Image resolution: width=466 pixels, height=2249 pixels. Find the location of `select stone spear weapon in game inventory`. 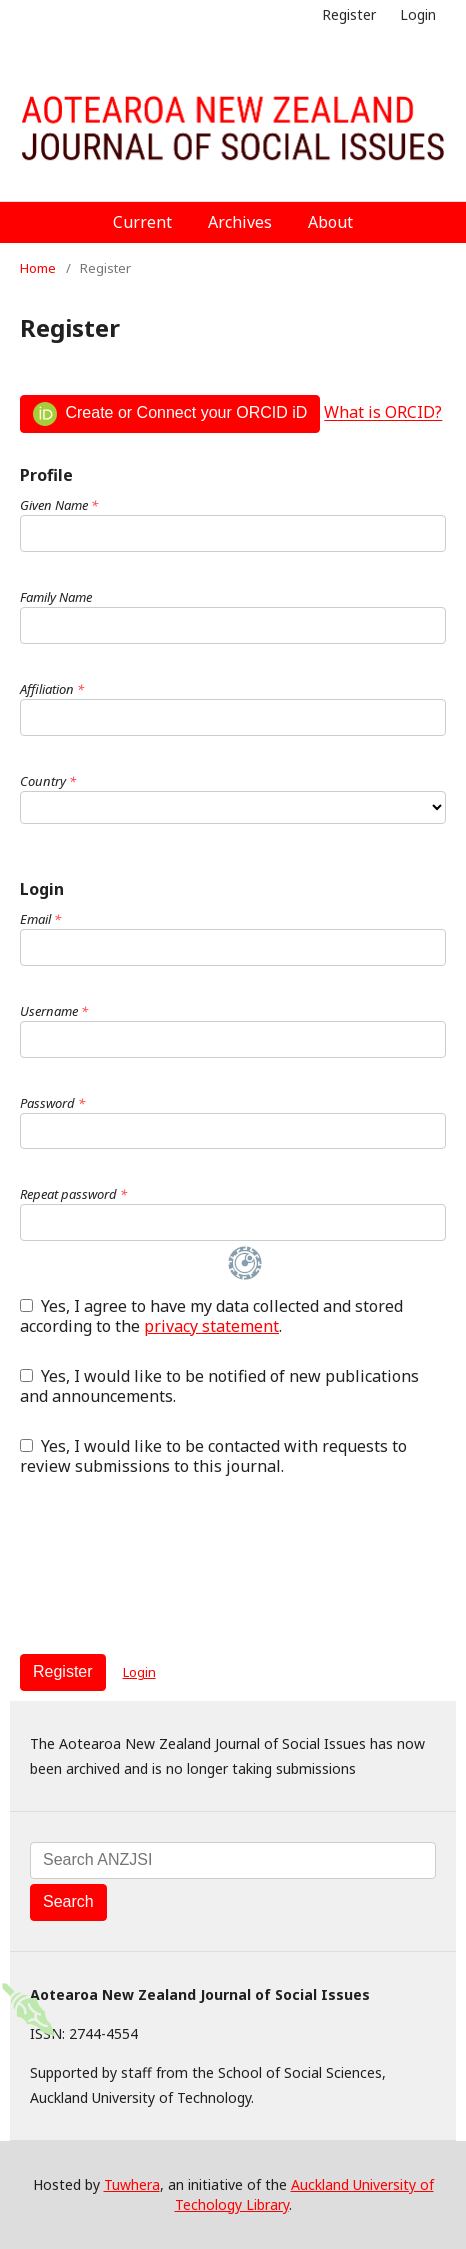

select stone spear weapon in game inventory is located at coordinates (28, 2009).